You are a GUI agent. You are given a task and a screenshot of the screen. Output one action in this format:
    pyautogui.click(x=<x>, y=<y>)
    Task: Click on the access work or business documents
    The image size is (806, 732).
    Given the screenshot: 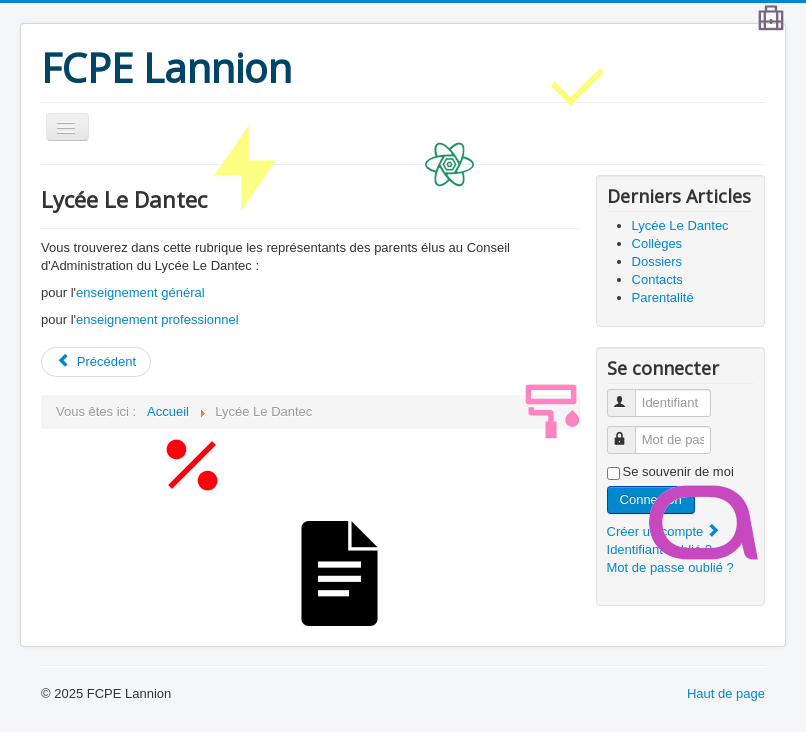 What is the action you would take?
    pyautogui.click(x=771, y=19)
    